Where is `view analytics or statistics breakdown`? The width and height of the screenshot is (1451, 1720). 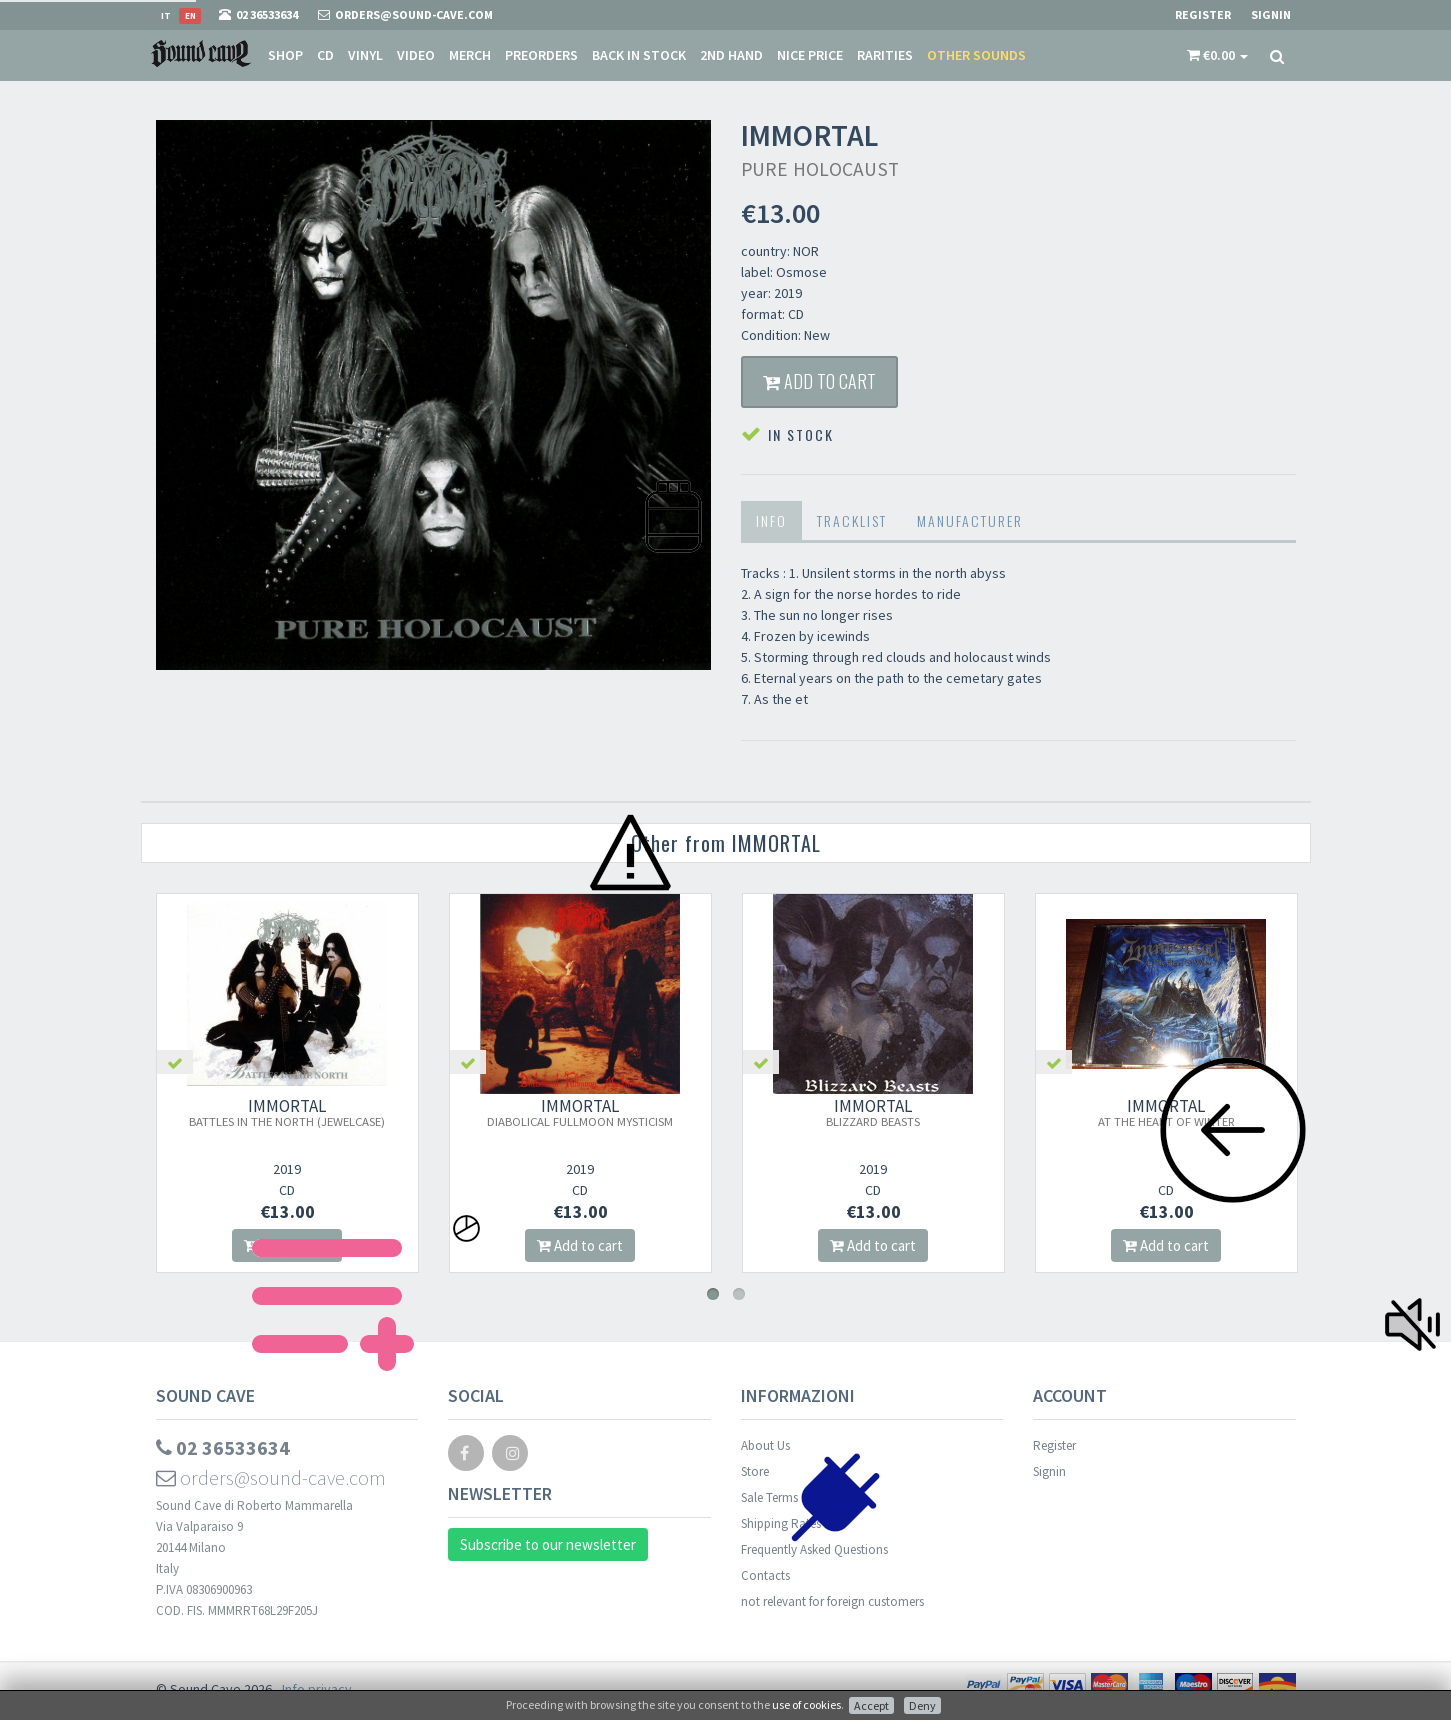
view analytics or statistics breakdown is located at coordinates (466, 1228).